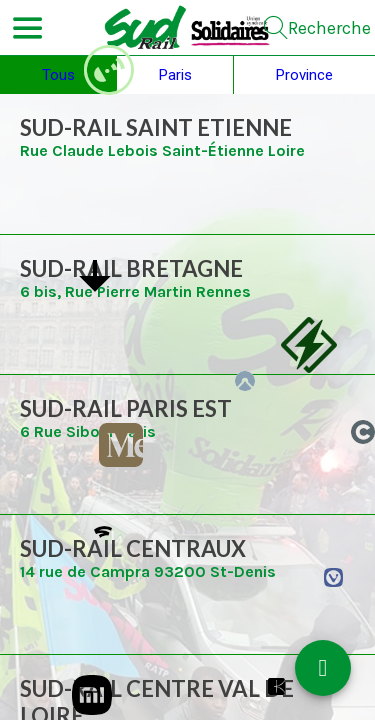 The width and height of the screenshot is (375, 720). What do you see at coordinates (363, 432) in the screenshot?
I see `open the Coursera app` at bounding box center [363, 432].